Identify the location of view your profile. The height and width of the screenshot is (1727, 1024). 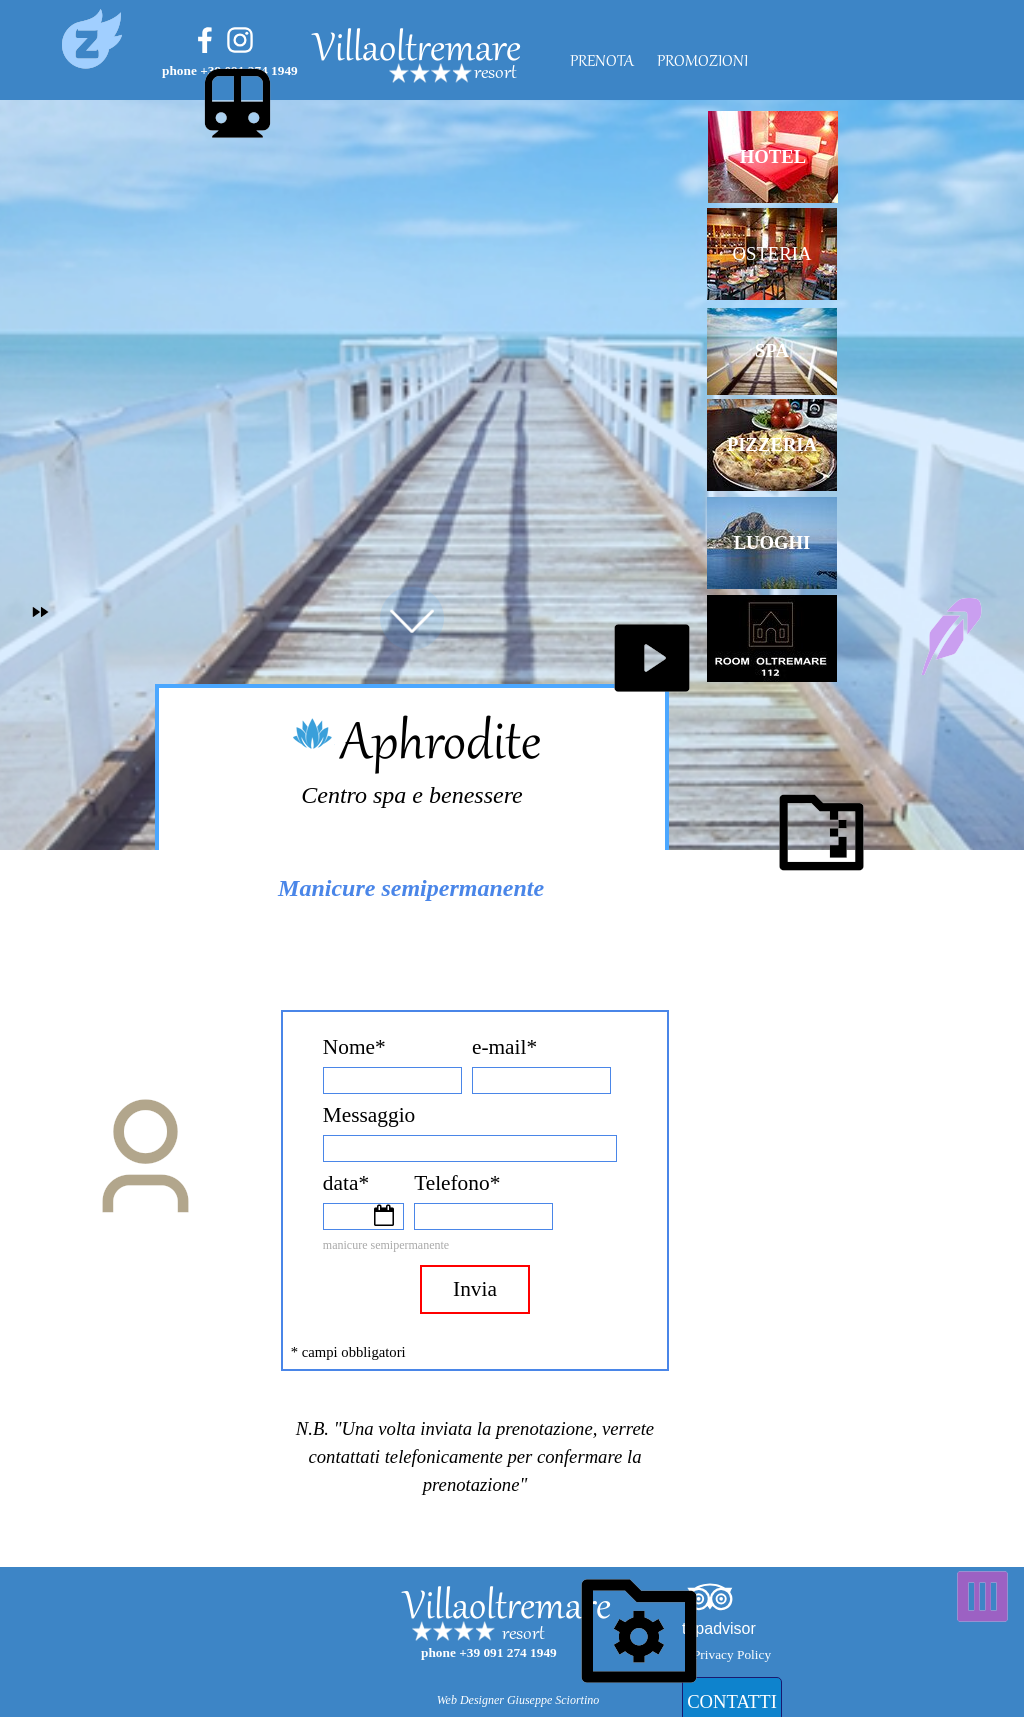
(145, 1158).